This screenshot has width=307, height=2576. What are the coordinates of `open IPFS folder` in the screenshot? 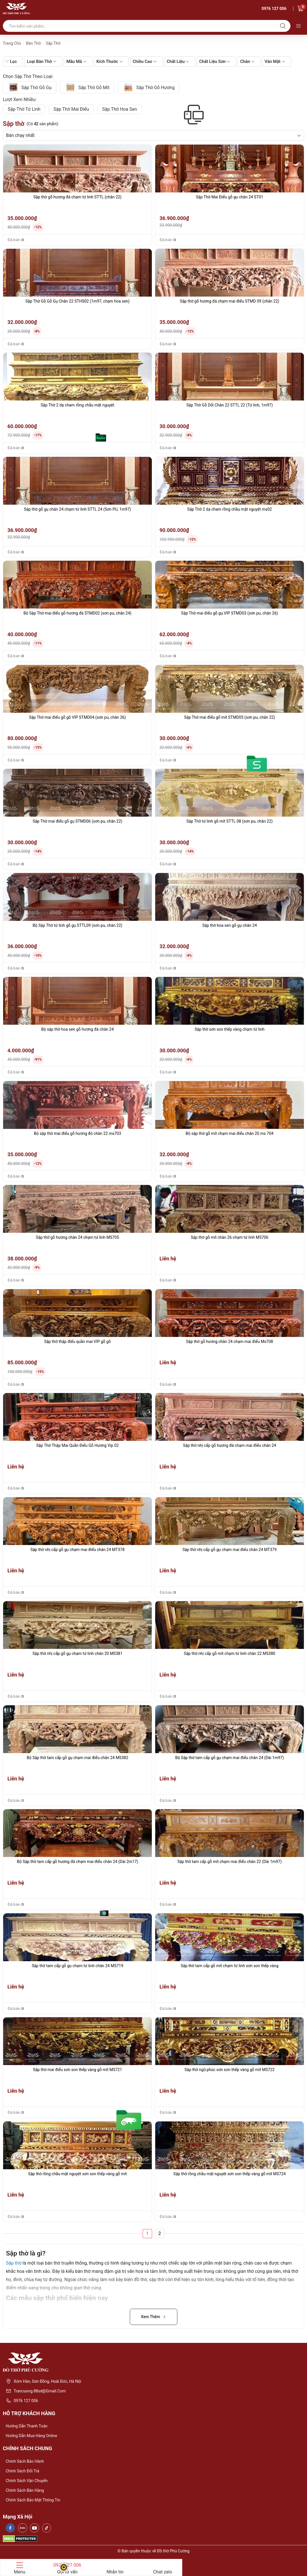 It's located at (104, 1913).